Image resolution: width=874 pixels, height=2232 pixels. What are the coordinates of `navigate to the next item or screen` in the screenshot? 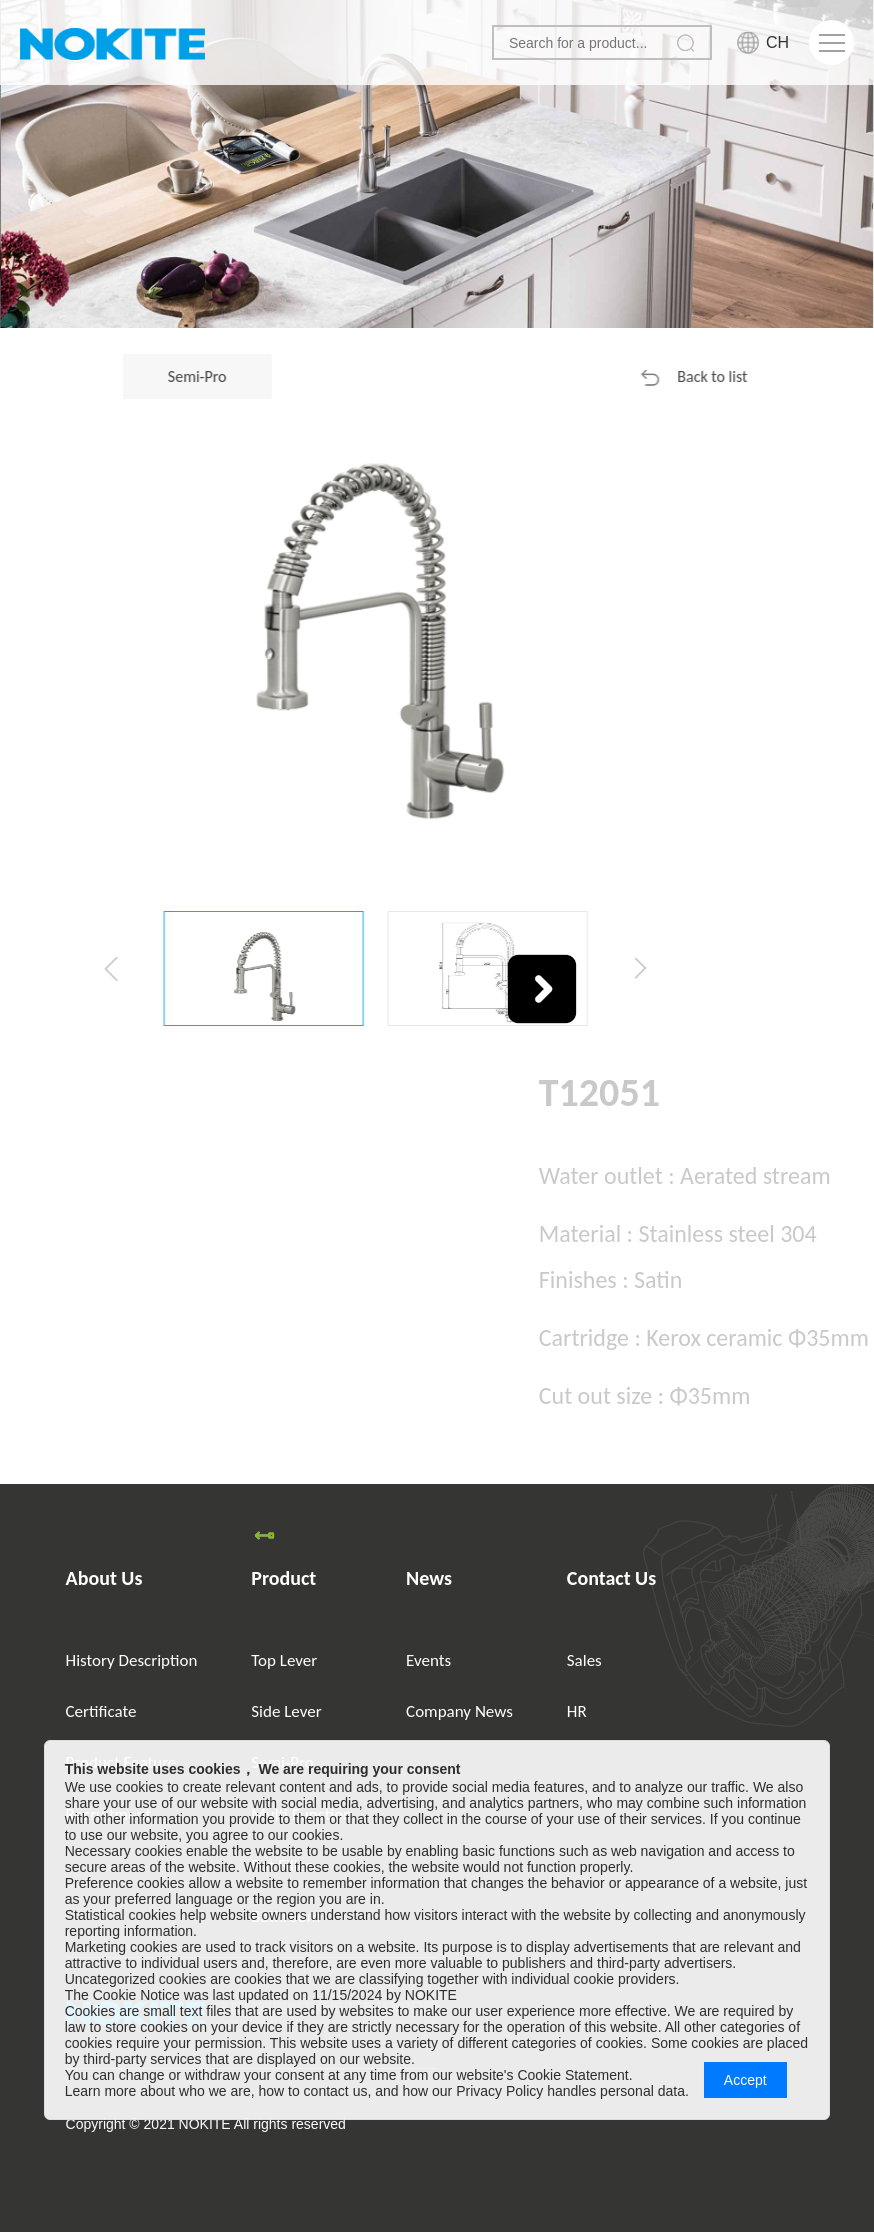 It's located at (542, 989).